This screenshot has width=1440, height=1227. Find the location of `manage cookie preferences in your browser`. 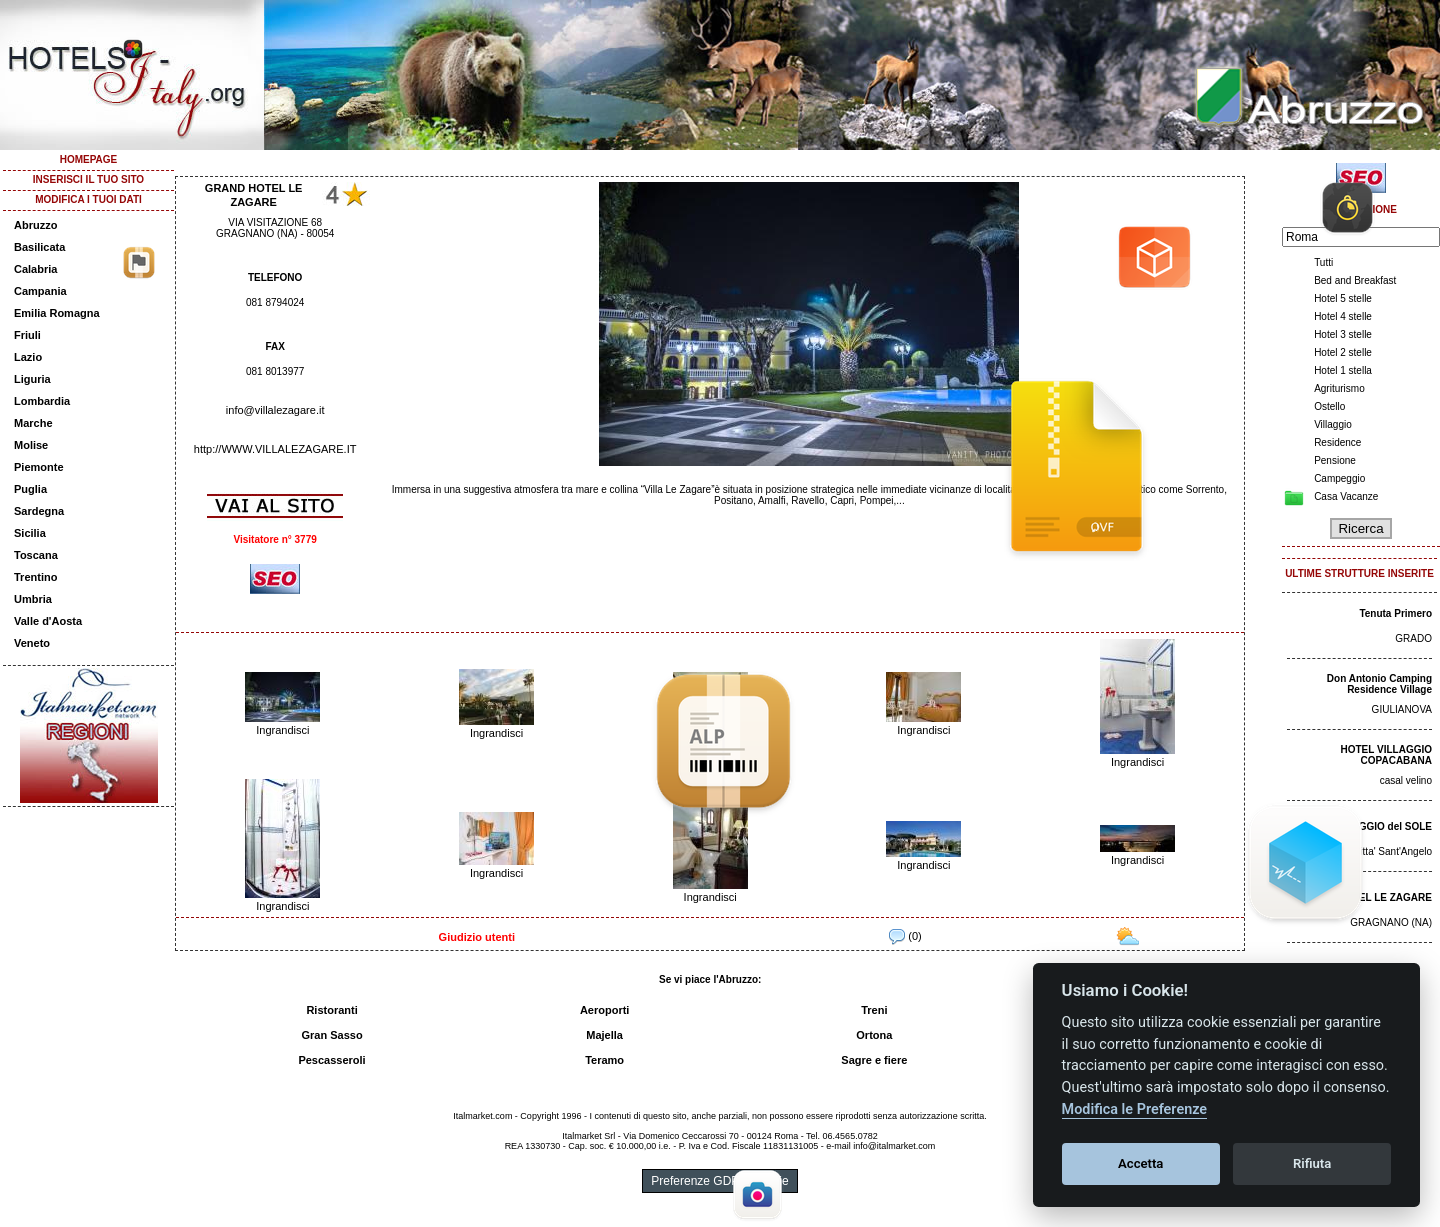

manage cookie preferences in your browser is located at coordinates (1347, 208).